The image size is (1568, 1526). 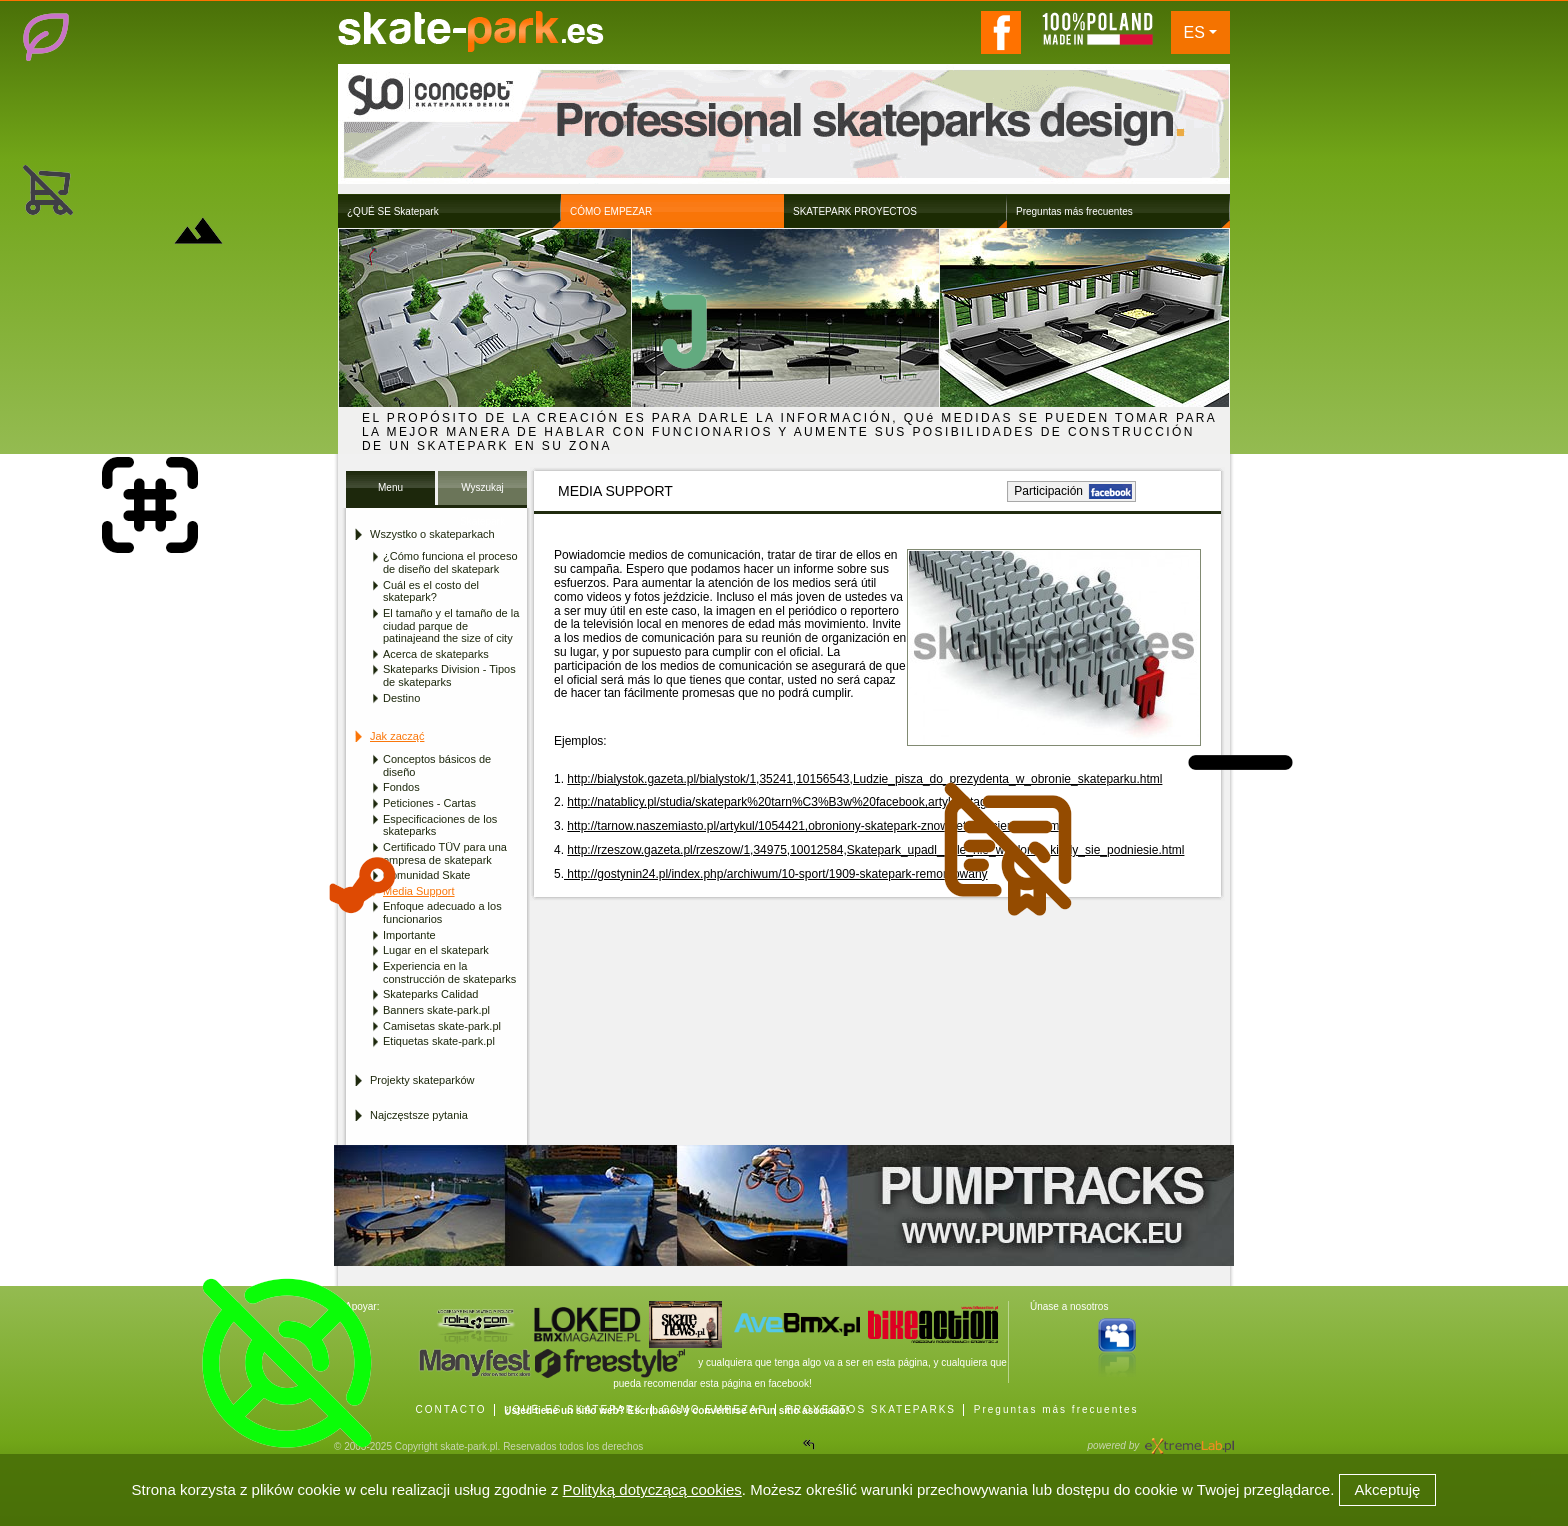 I want to click on help or support is unavailable, so click(x=287, y=1363).